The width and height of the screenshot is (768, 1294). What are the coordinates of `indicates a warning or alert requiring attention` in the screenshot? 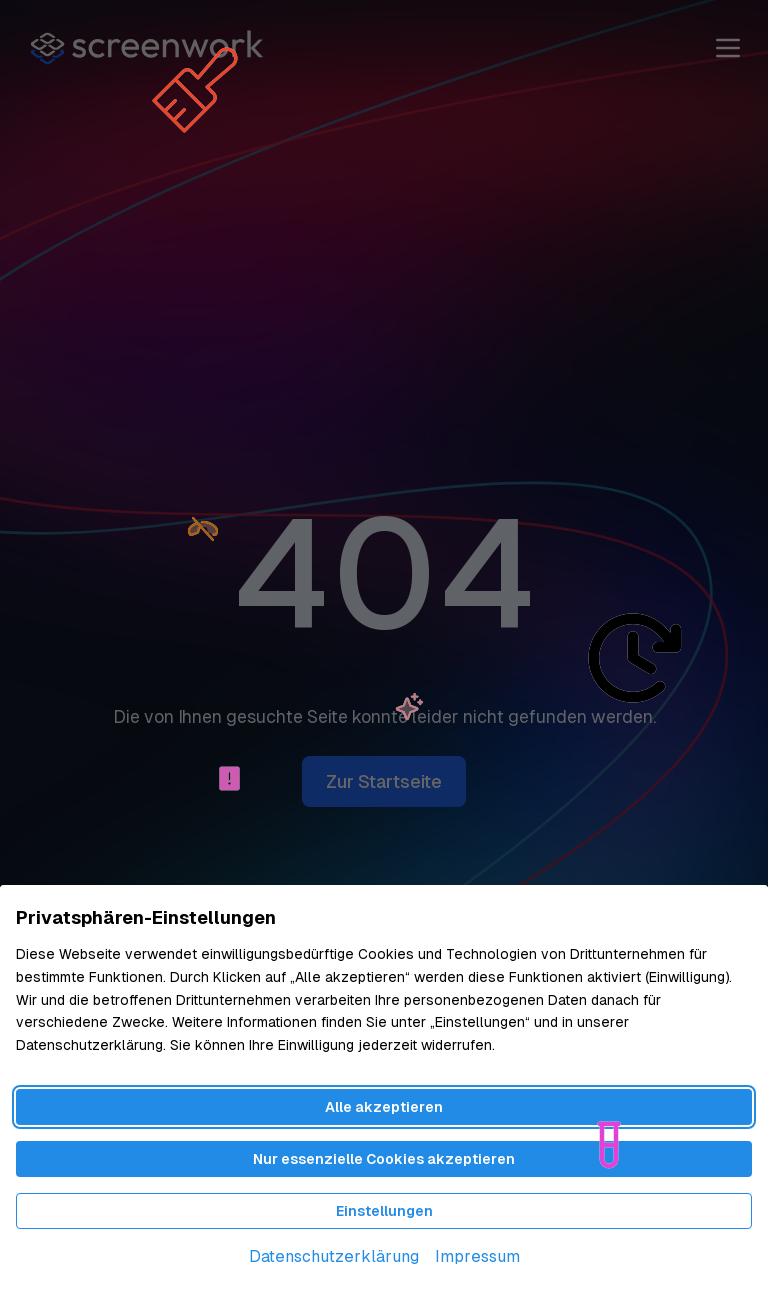 It's located at (229, 778).